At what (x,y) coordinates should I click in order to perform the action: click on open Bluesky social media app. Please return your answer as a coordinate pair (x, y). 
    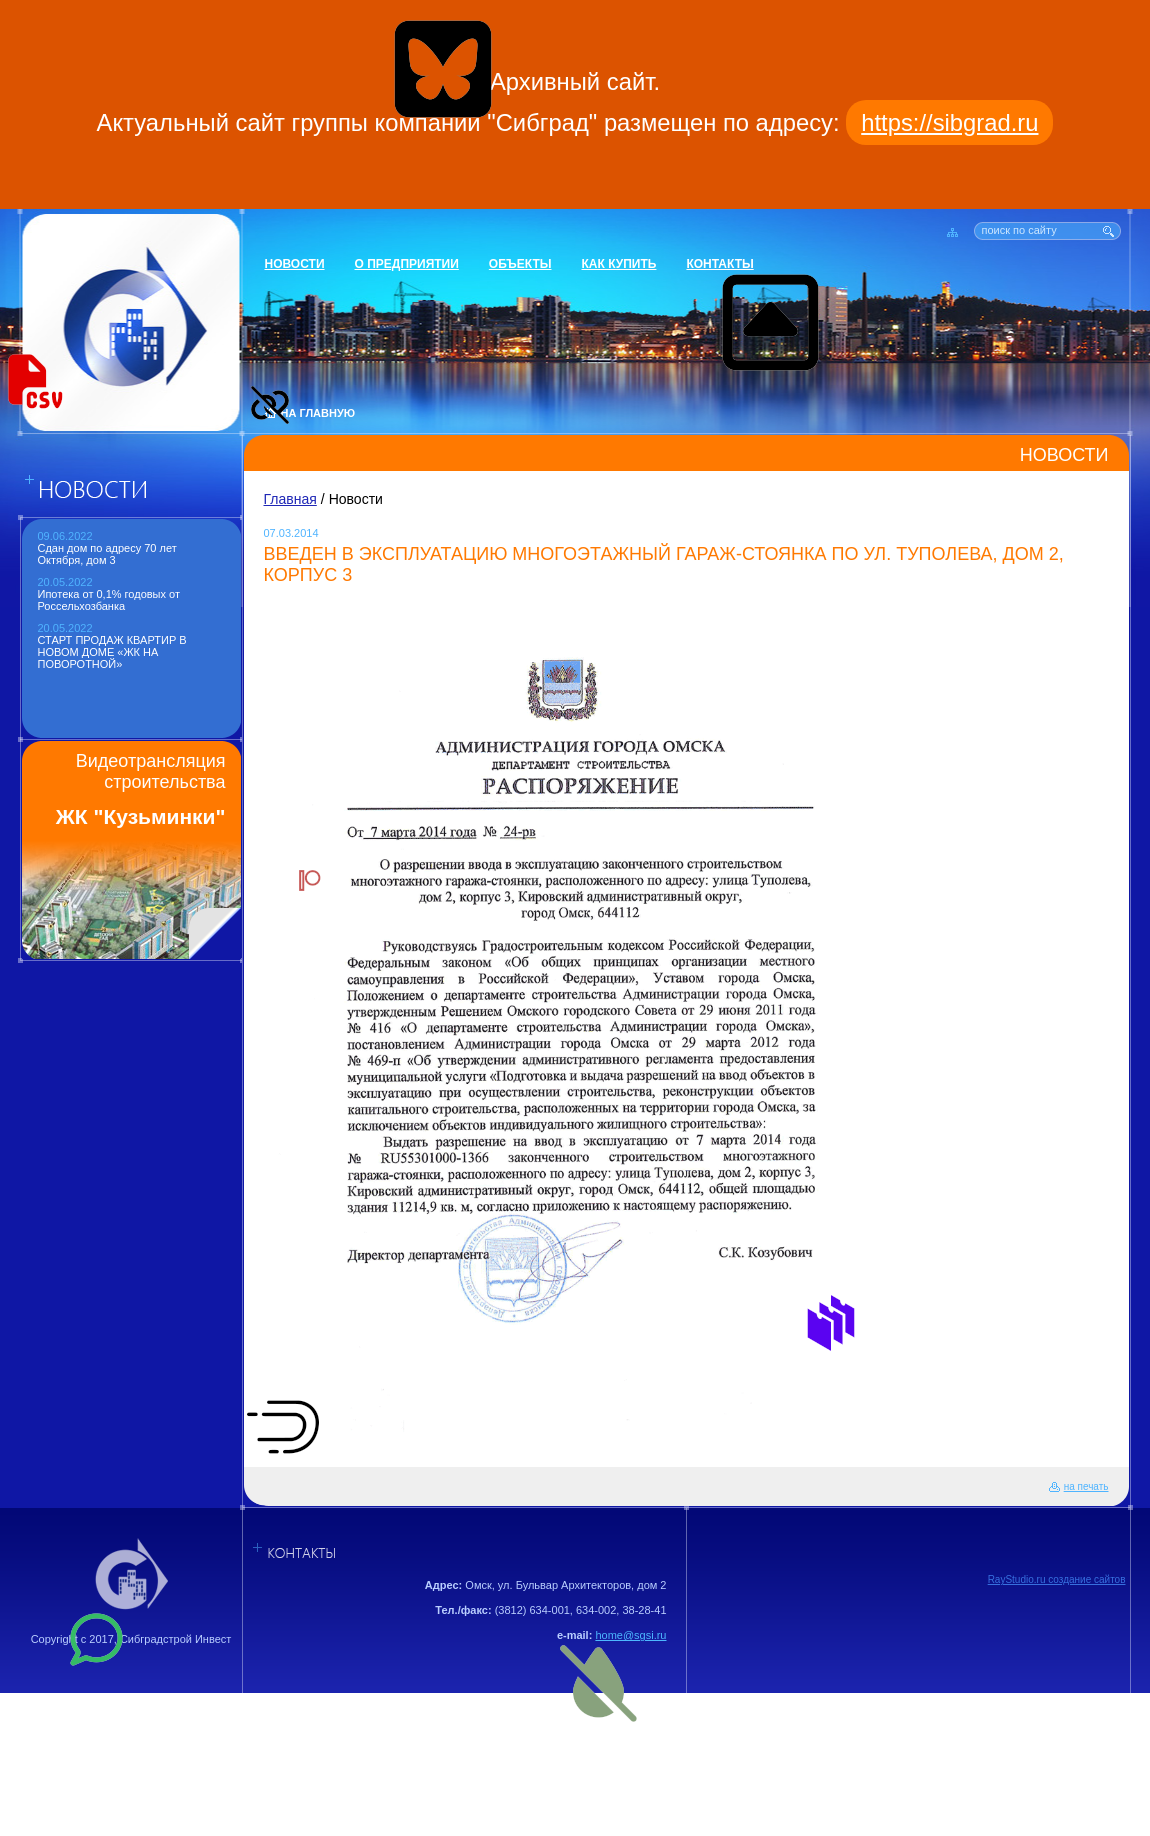
    Looking at the image, I should click on (443, 69).